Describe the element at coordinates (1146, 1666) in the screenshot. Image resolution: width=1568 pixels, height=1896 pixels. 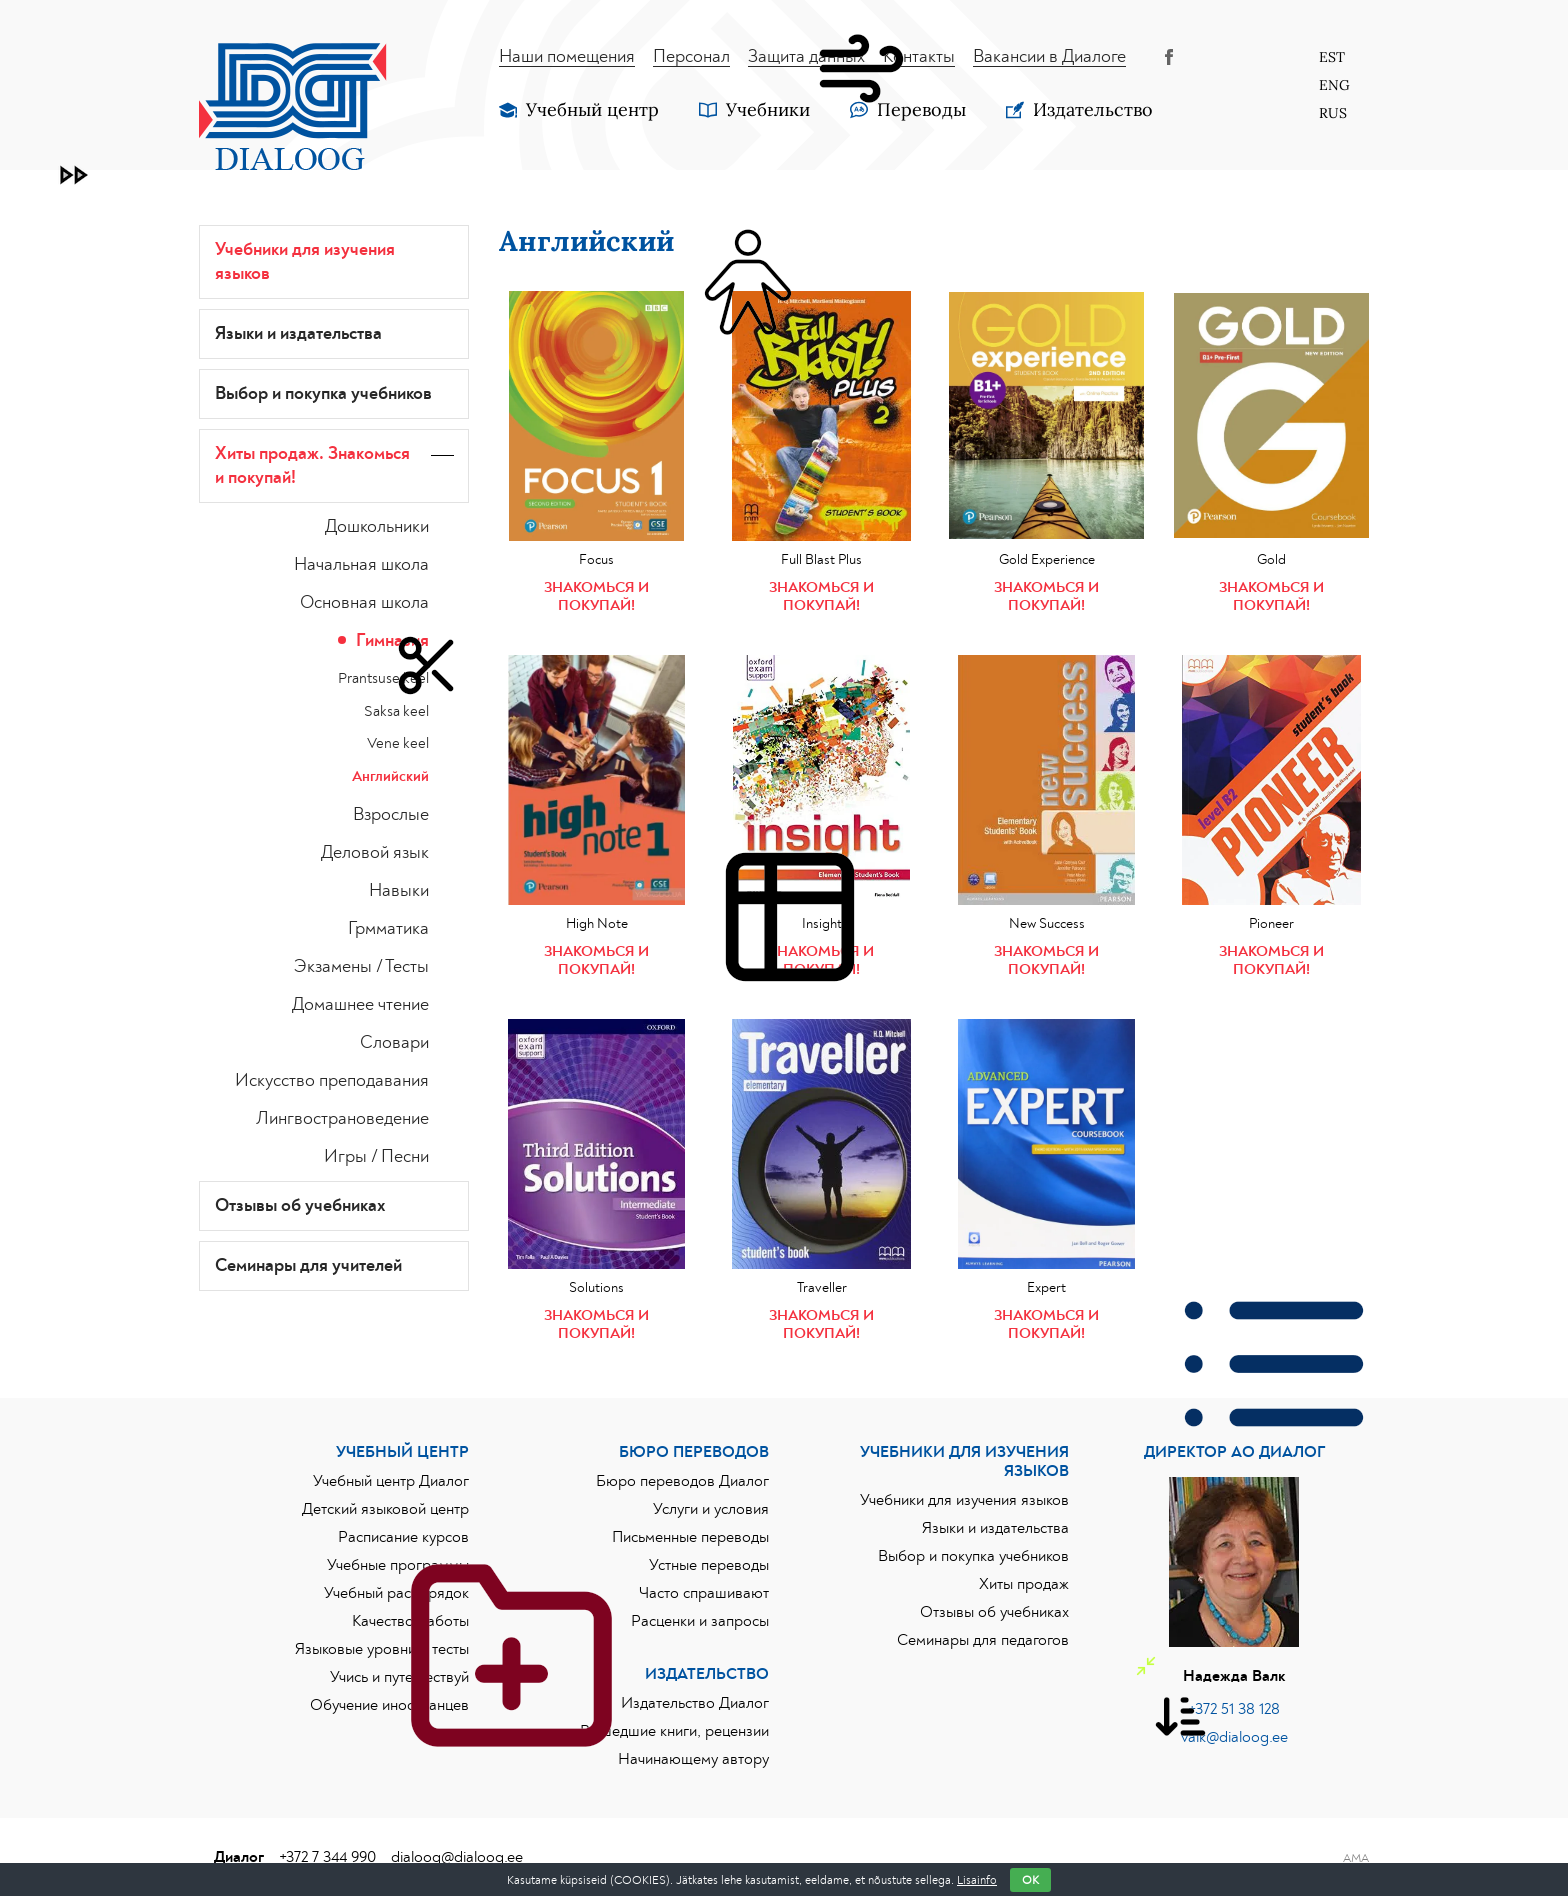
I see `minimize or collapse the current window` at that location.